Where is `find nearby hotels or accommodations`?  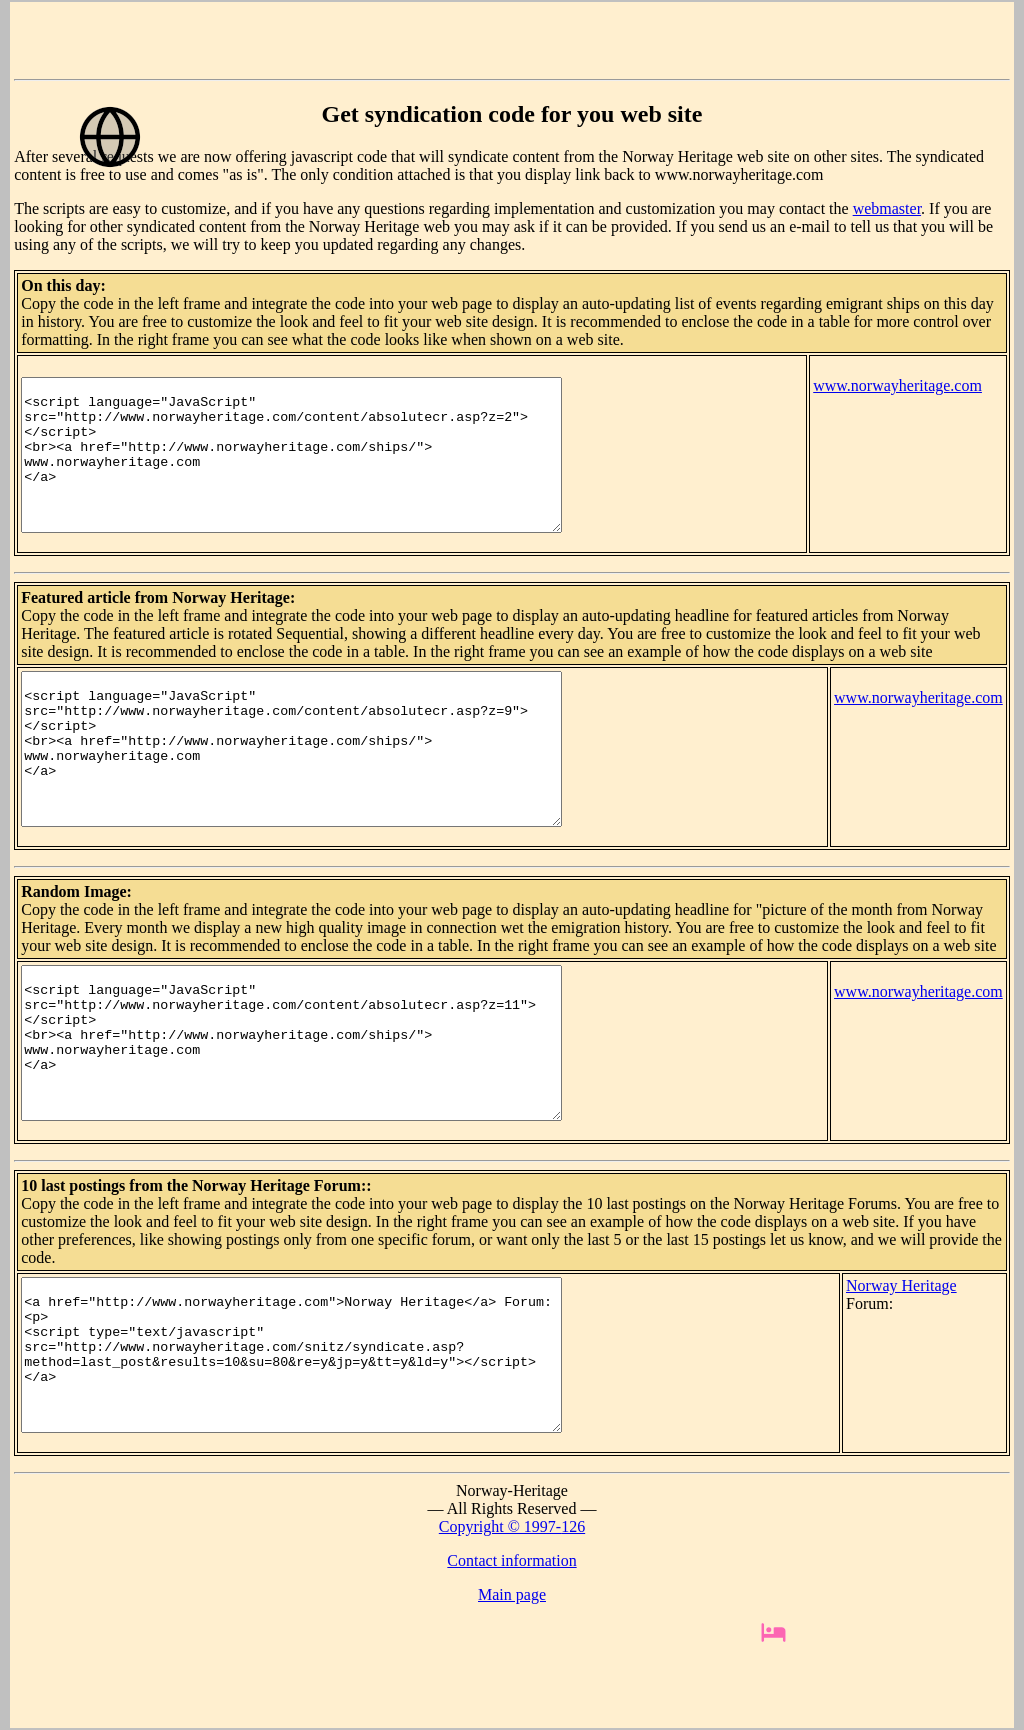
find nearby hotels or accommodations is located at coordinates (773, 1632).